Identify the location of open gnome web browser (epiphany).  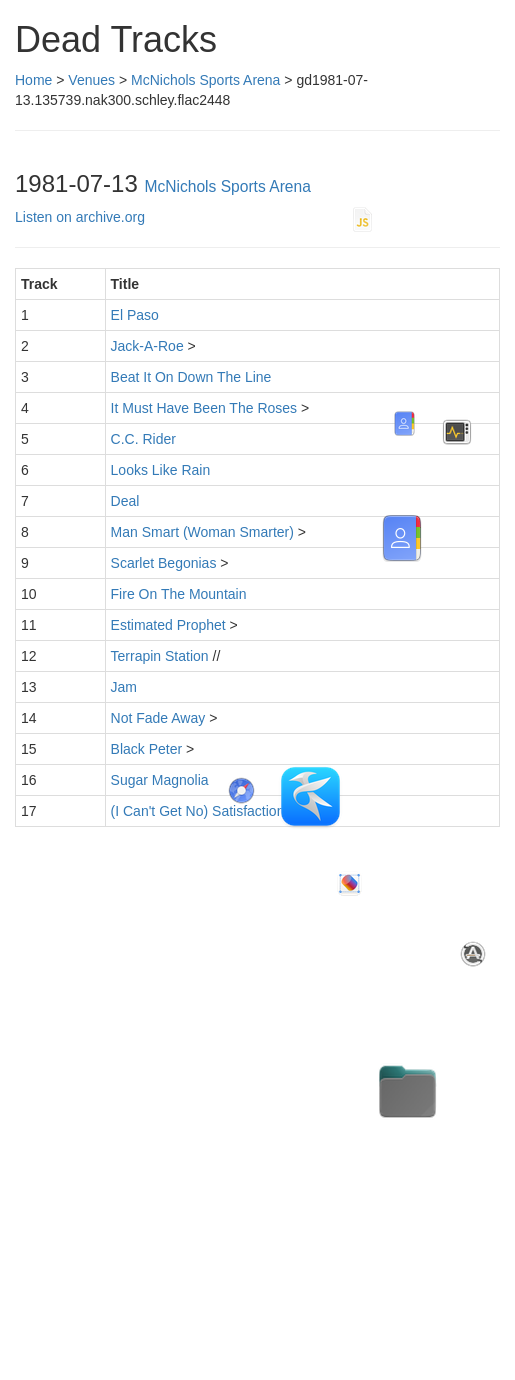
(241, 790).